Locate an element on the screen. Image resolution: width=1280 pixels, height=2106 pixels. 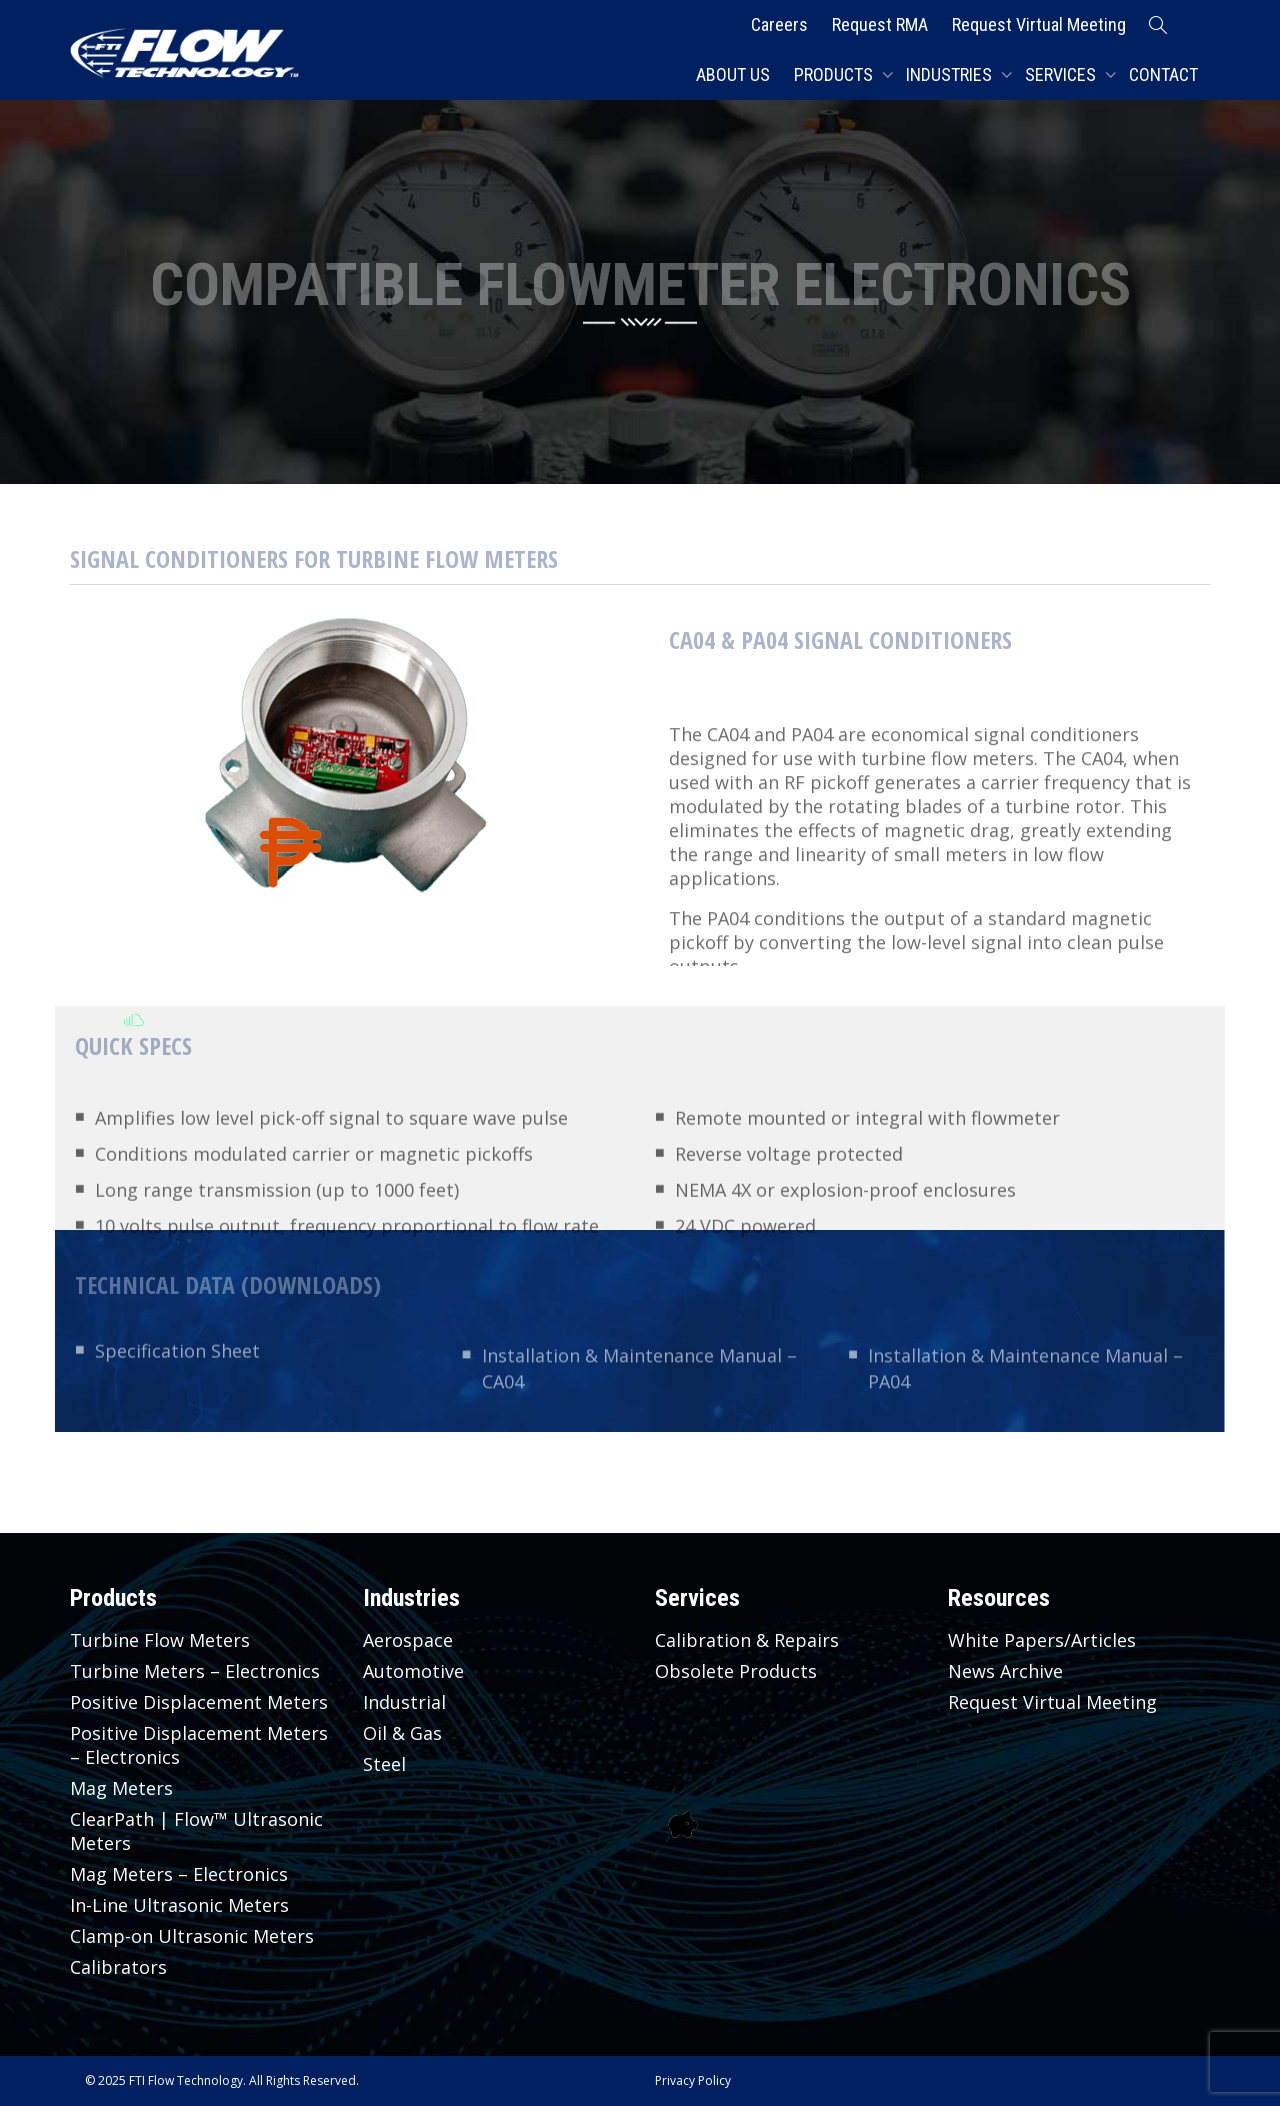
indicates price or payment in philippine pesos is located at coordinates (290, 852).